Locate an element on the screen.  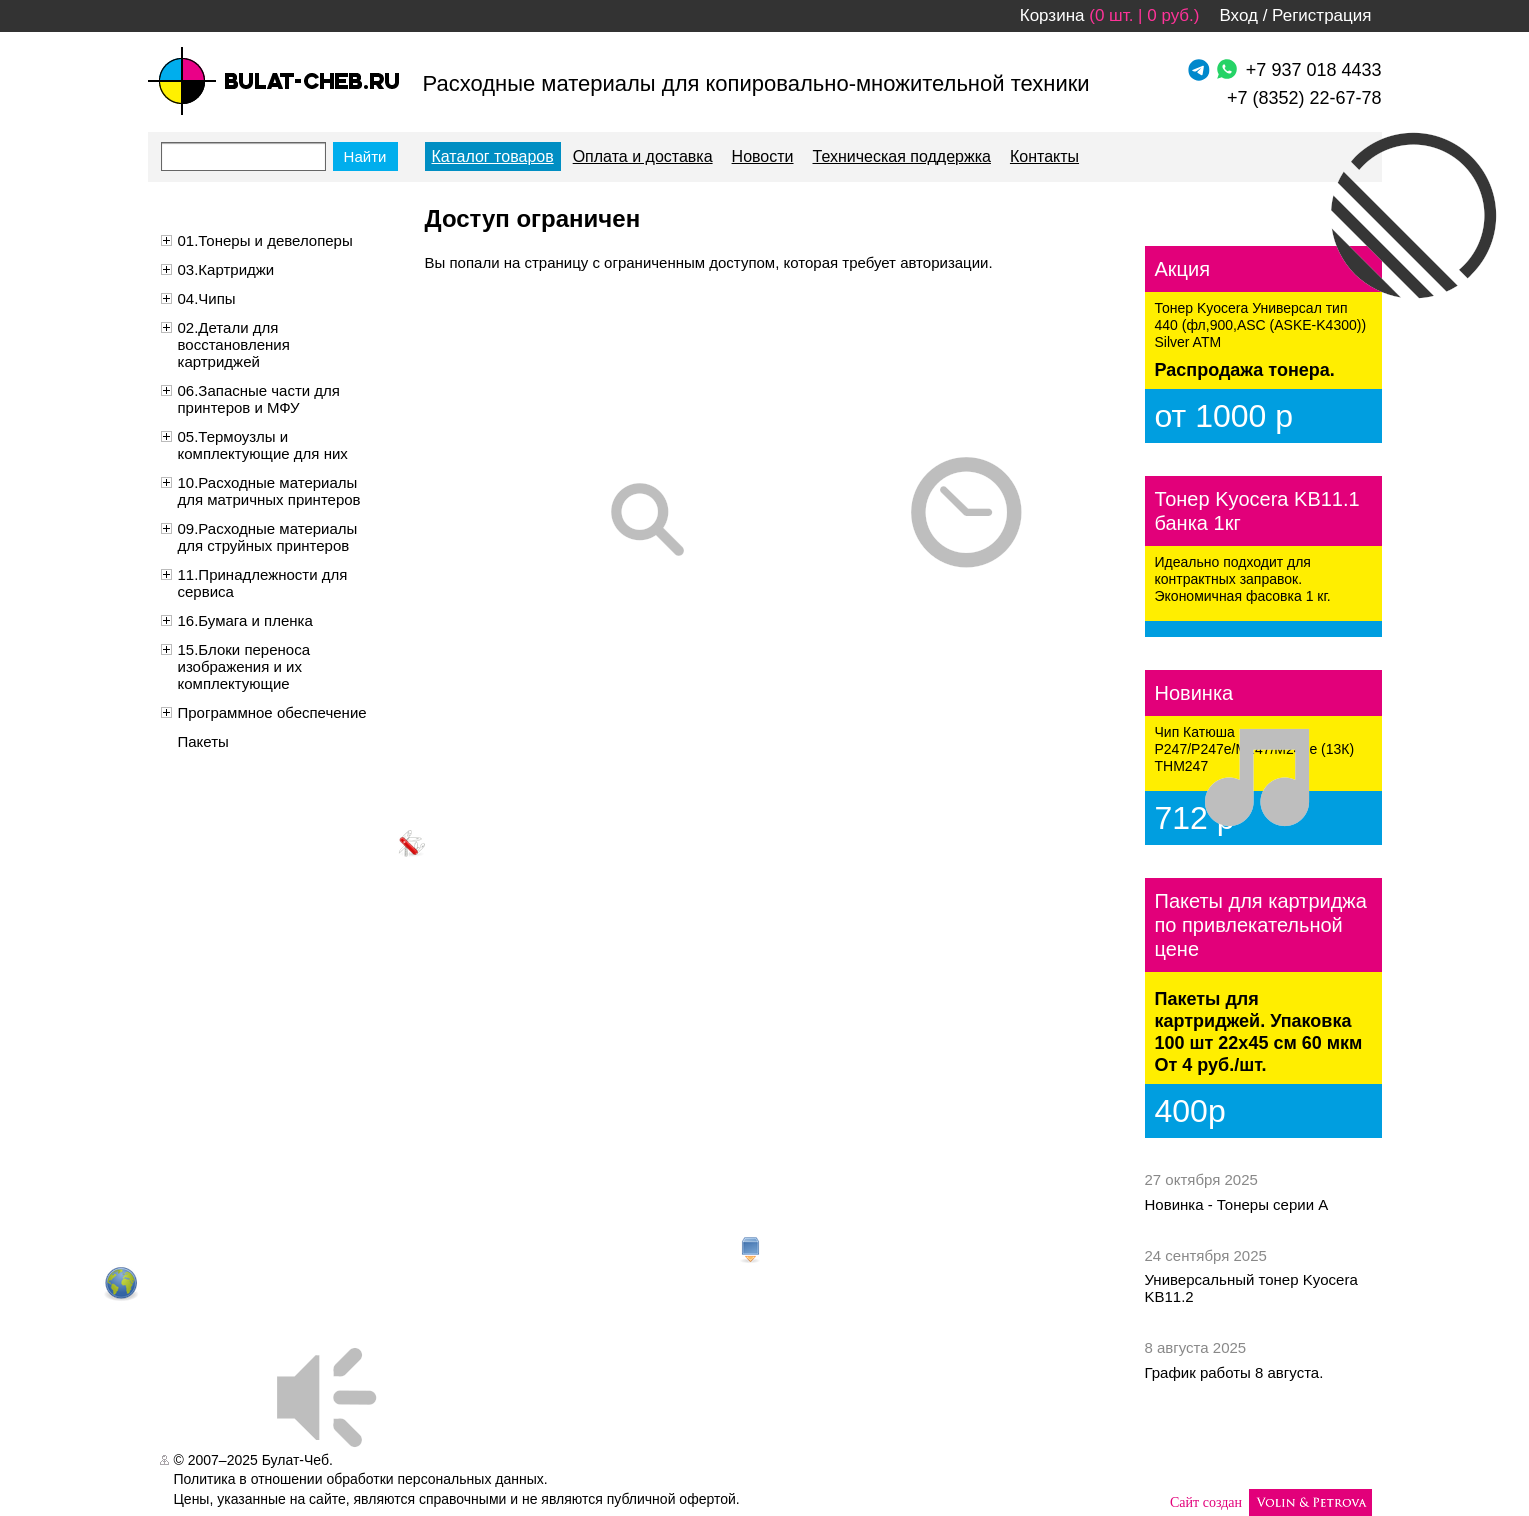
audio speaker output indicator is located at coordinates (326, 1397).